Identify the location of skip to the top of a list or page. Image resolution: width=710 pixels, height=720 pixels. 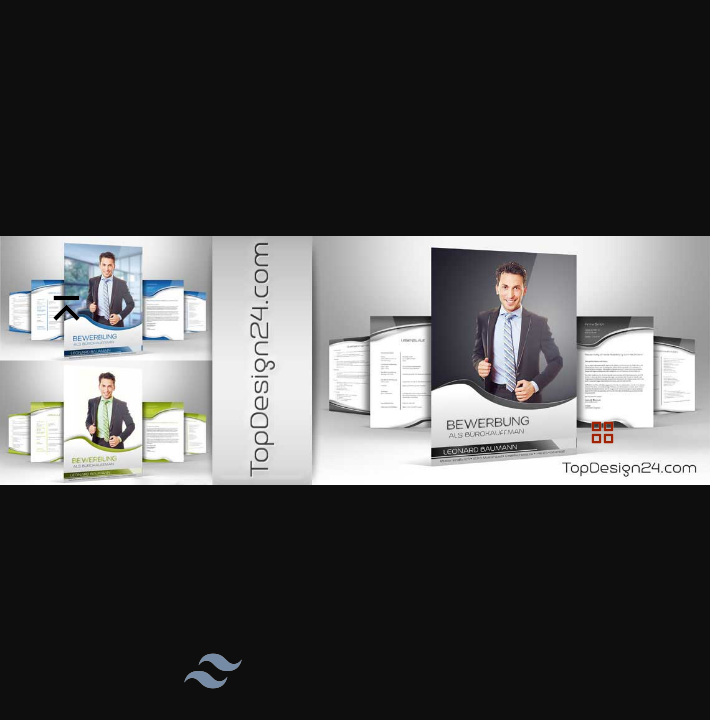
(66, 306).